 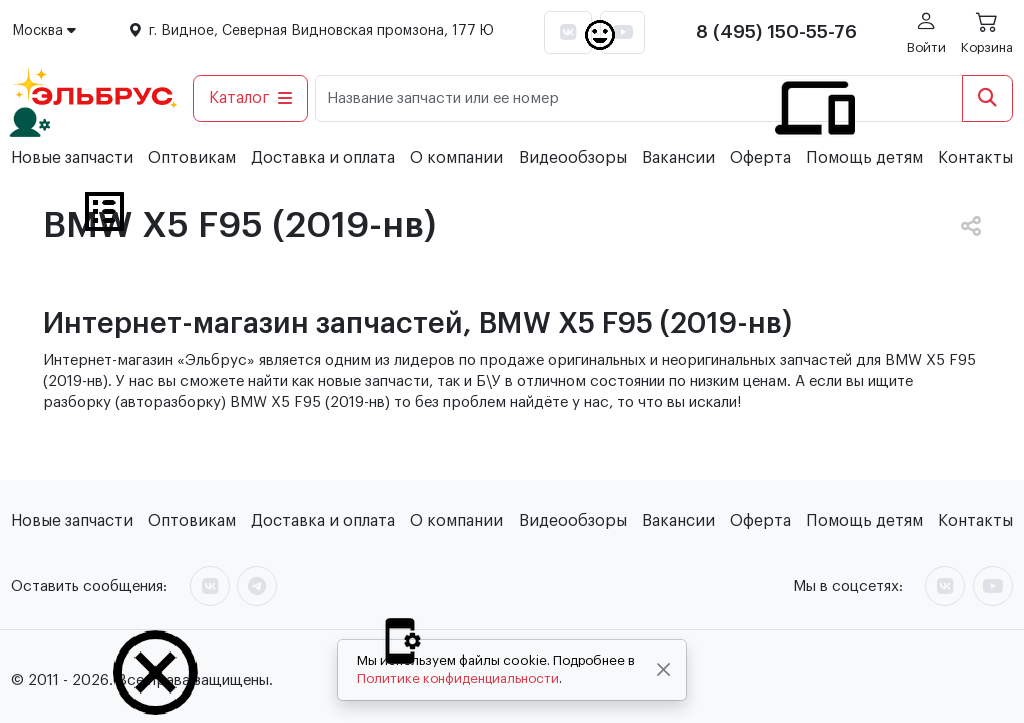 I want to click on view list details or items, so click(x=104, y=211).